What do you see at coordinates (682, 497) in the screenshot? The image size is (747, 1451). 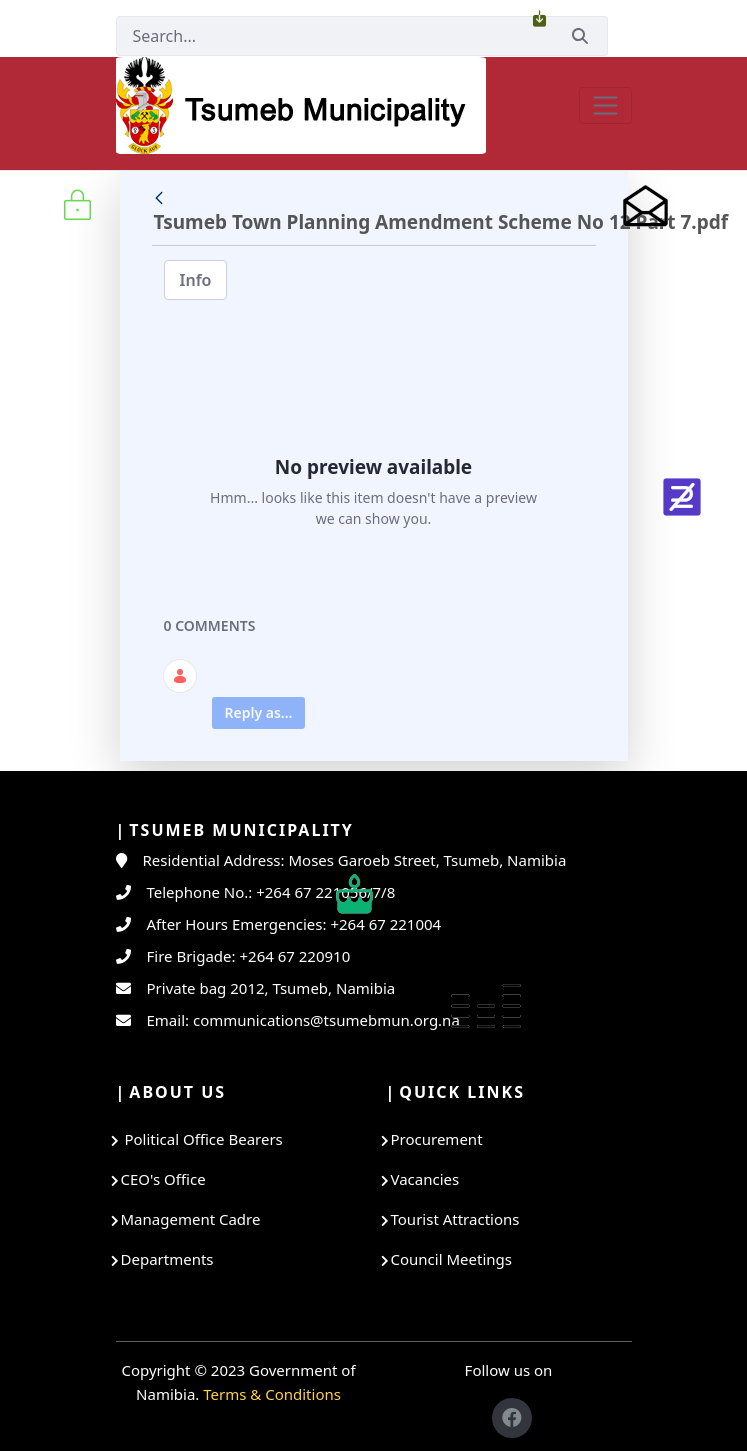 I see `indicates set is not a superset of another set` at bounding box center [682, 497].